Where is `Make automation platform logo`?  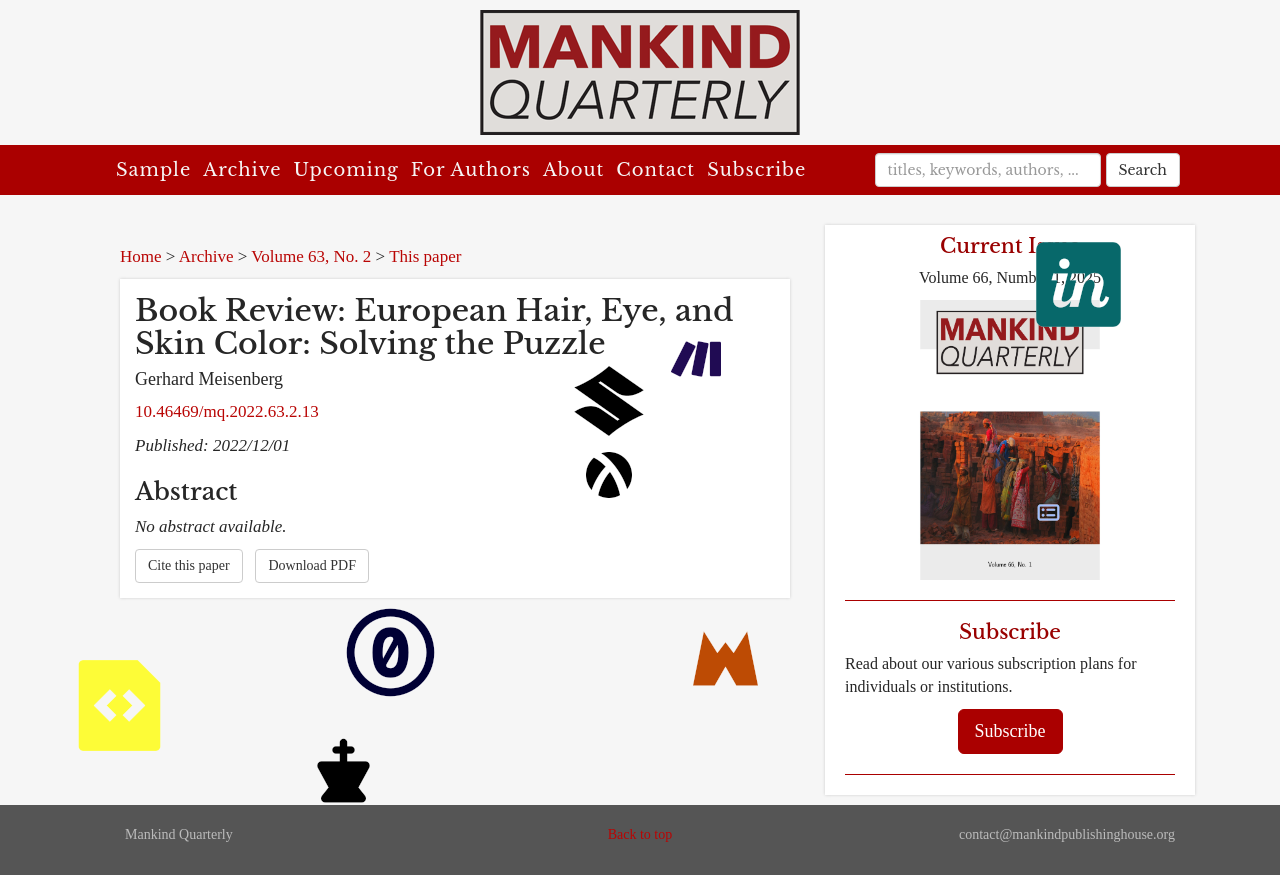
Make automation platform logo is located at coordinates (696, 359).